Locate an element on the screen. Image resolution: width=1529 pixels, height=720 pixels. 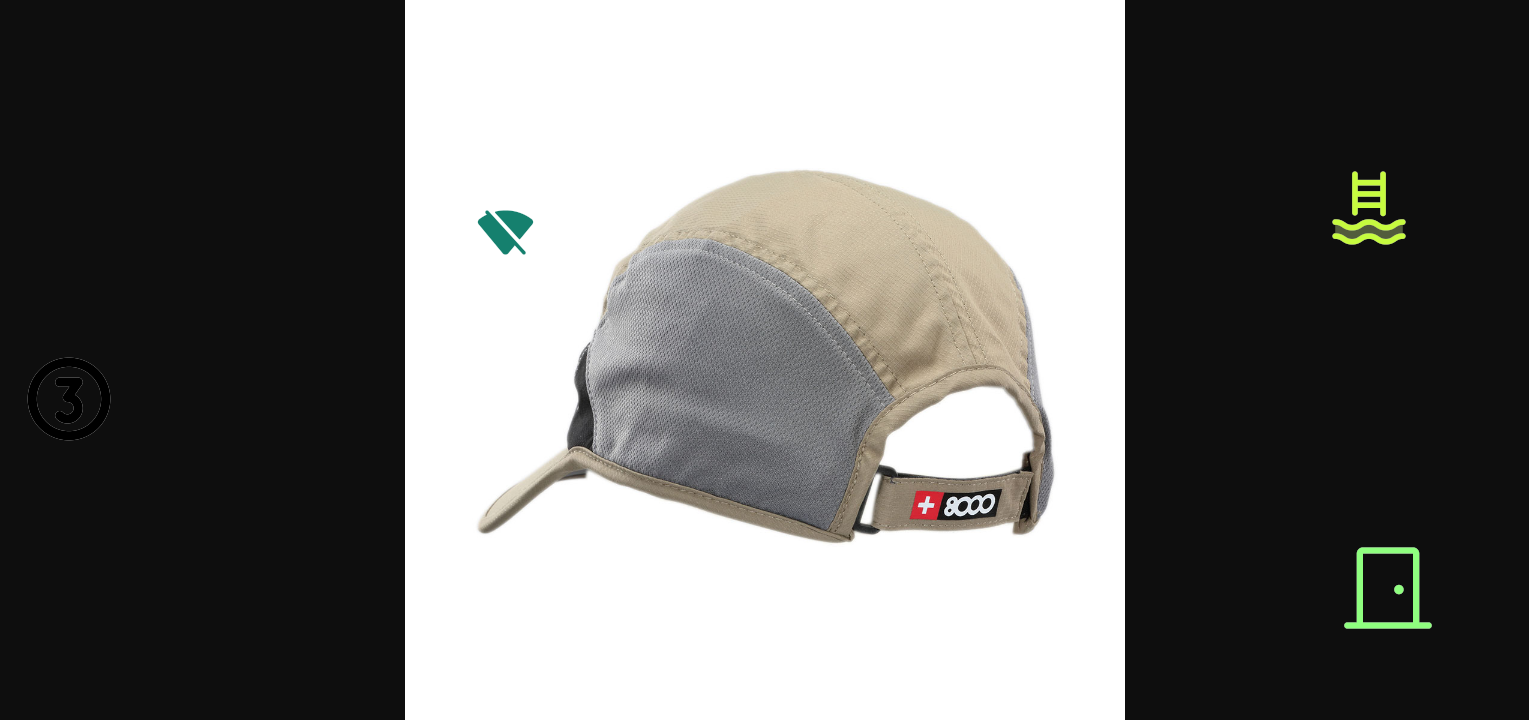
view swimming pool amenities is located at coordinates (1369, 208).